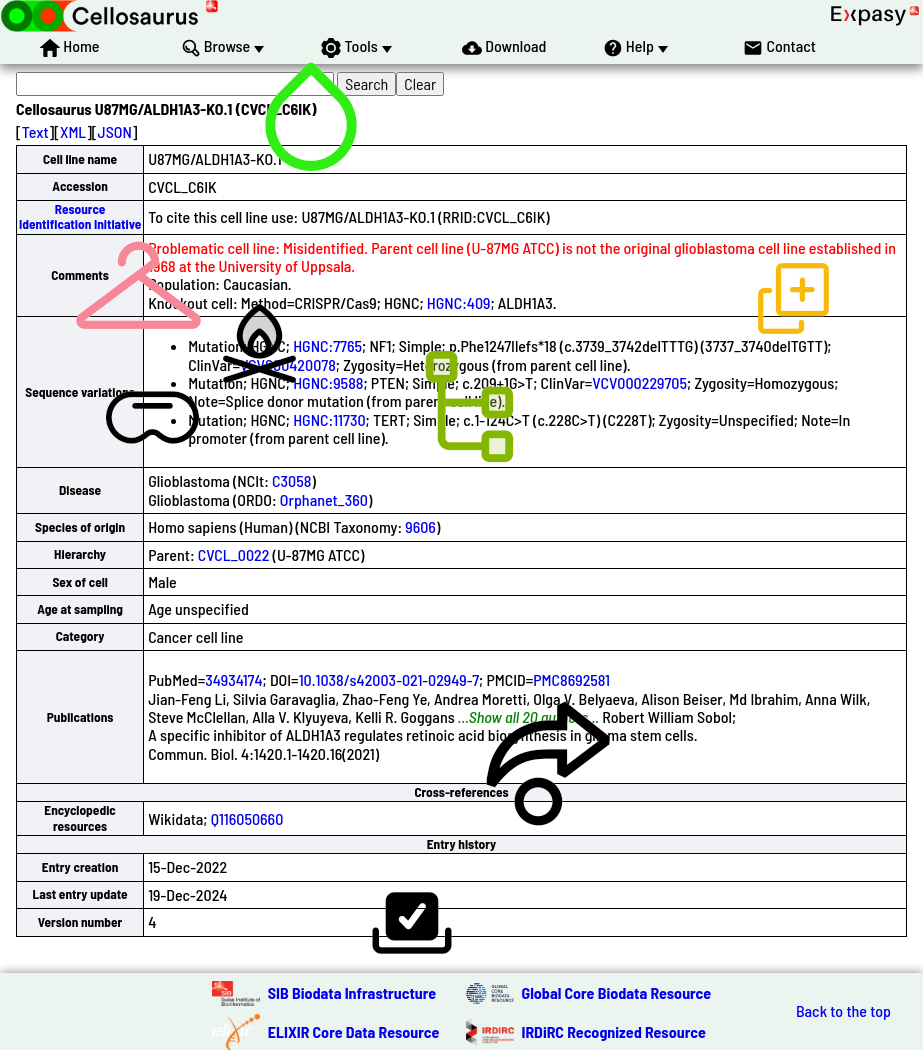 Image resolution: width=923 pixels, height=1050 pixels. What do you see at coordinates (138, 291) in the screenshot?
I see `access wardrobe or clothing options` at bounding box center [138, 291].